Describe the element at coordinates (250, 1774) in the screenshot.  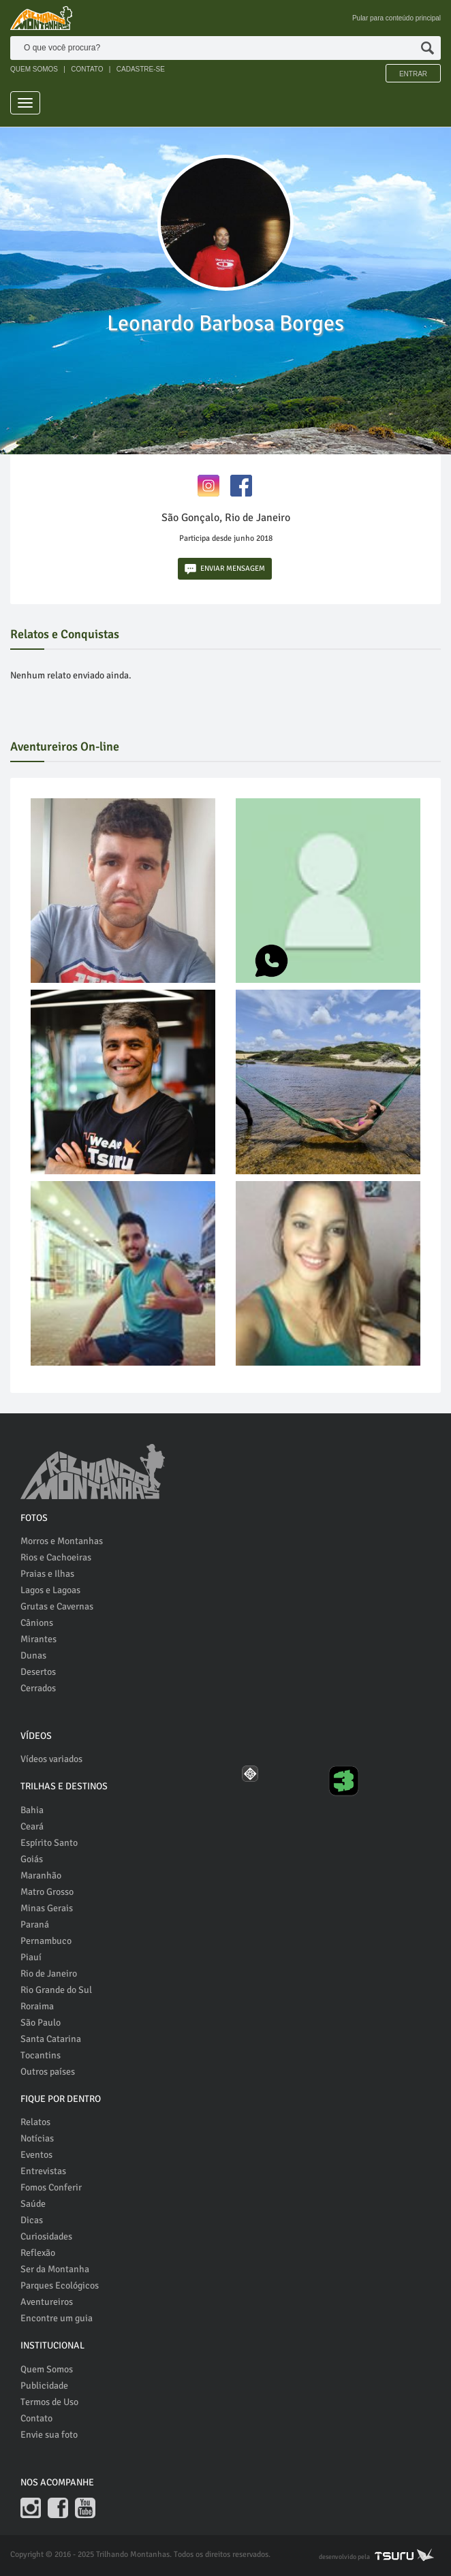
I see `open system engineering or hardware settings` at that location.